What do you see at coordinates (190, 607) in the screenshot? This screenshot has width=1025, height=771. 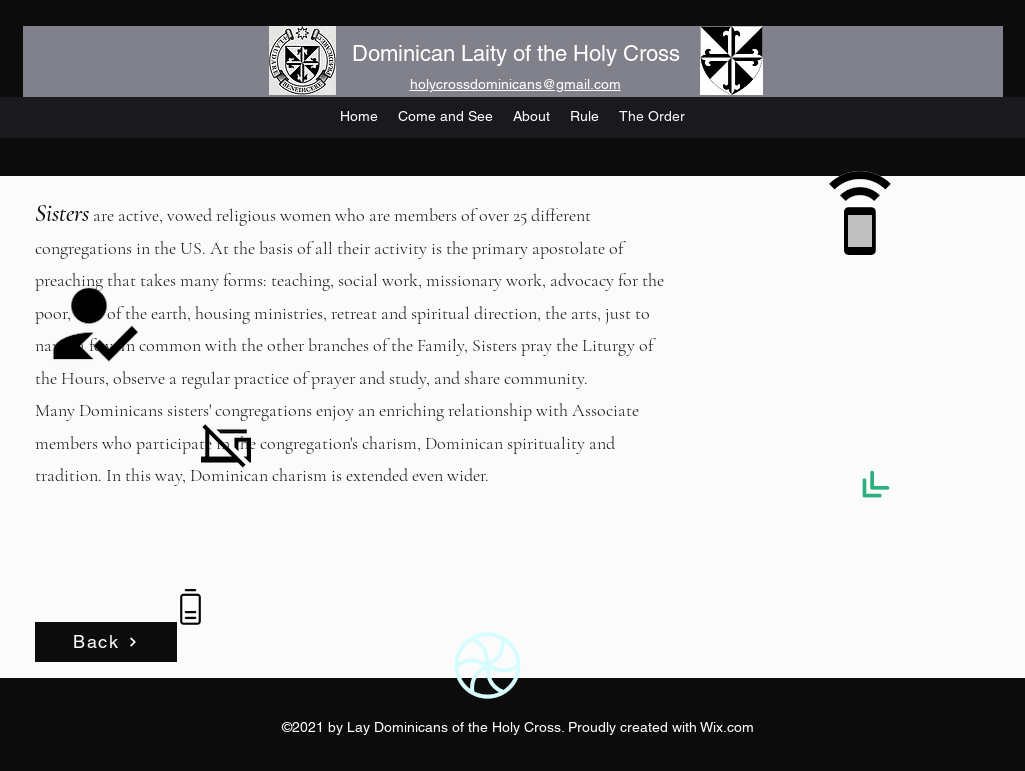 I see `indicates medium battery level` at bounding box center [190, 607].